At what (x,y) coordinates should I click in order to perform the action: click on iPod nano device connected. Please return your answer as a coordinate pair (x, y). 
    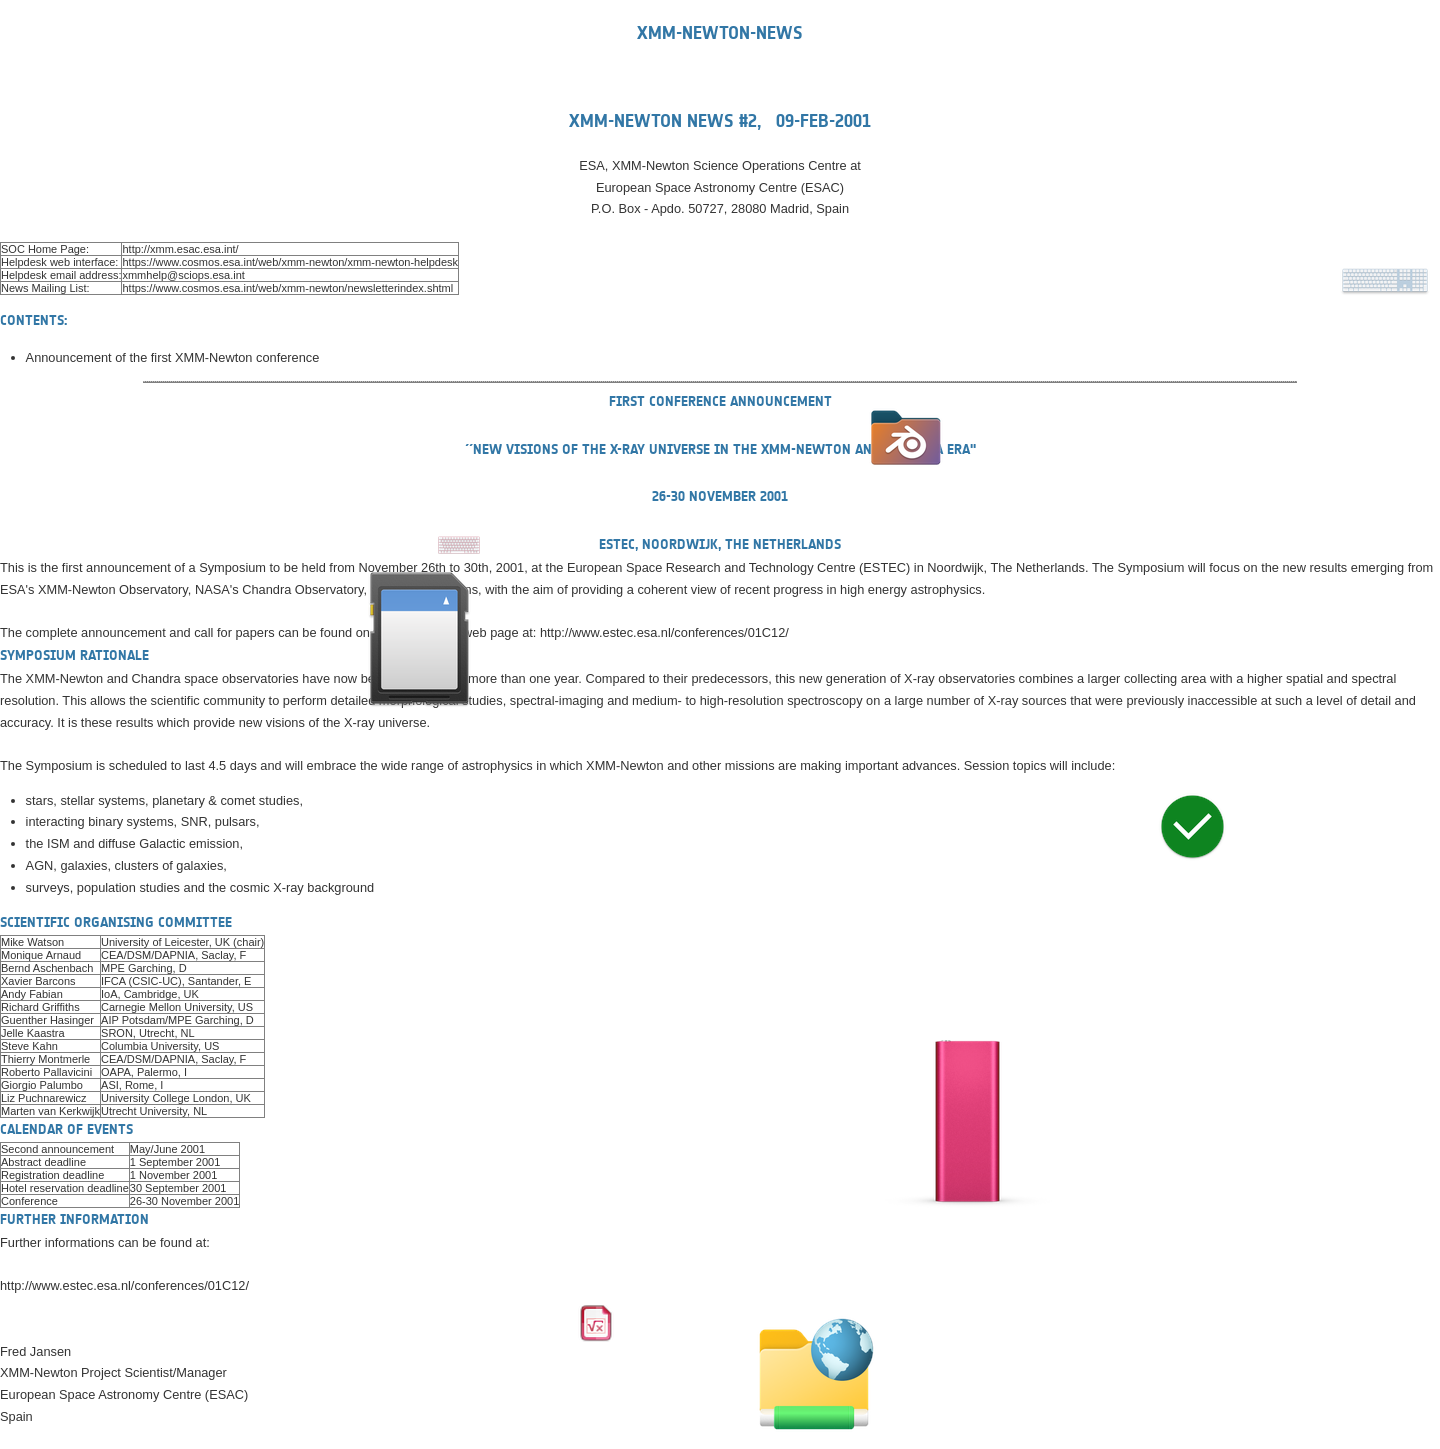
    Looking at the image, I should click on (967, 1124).